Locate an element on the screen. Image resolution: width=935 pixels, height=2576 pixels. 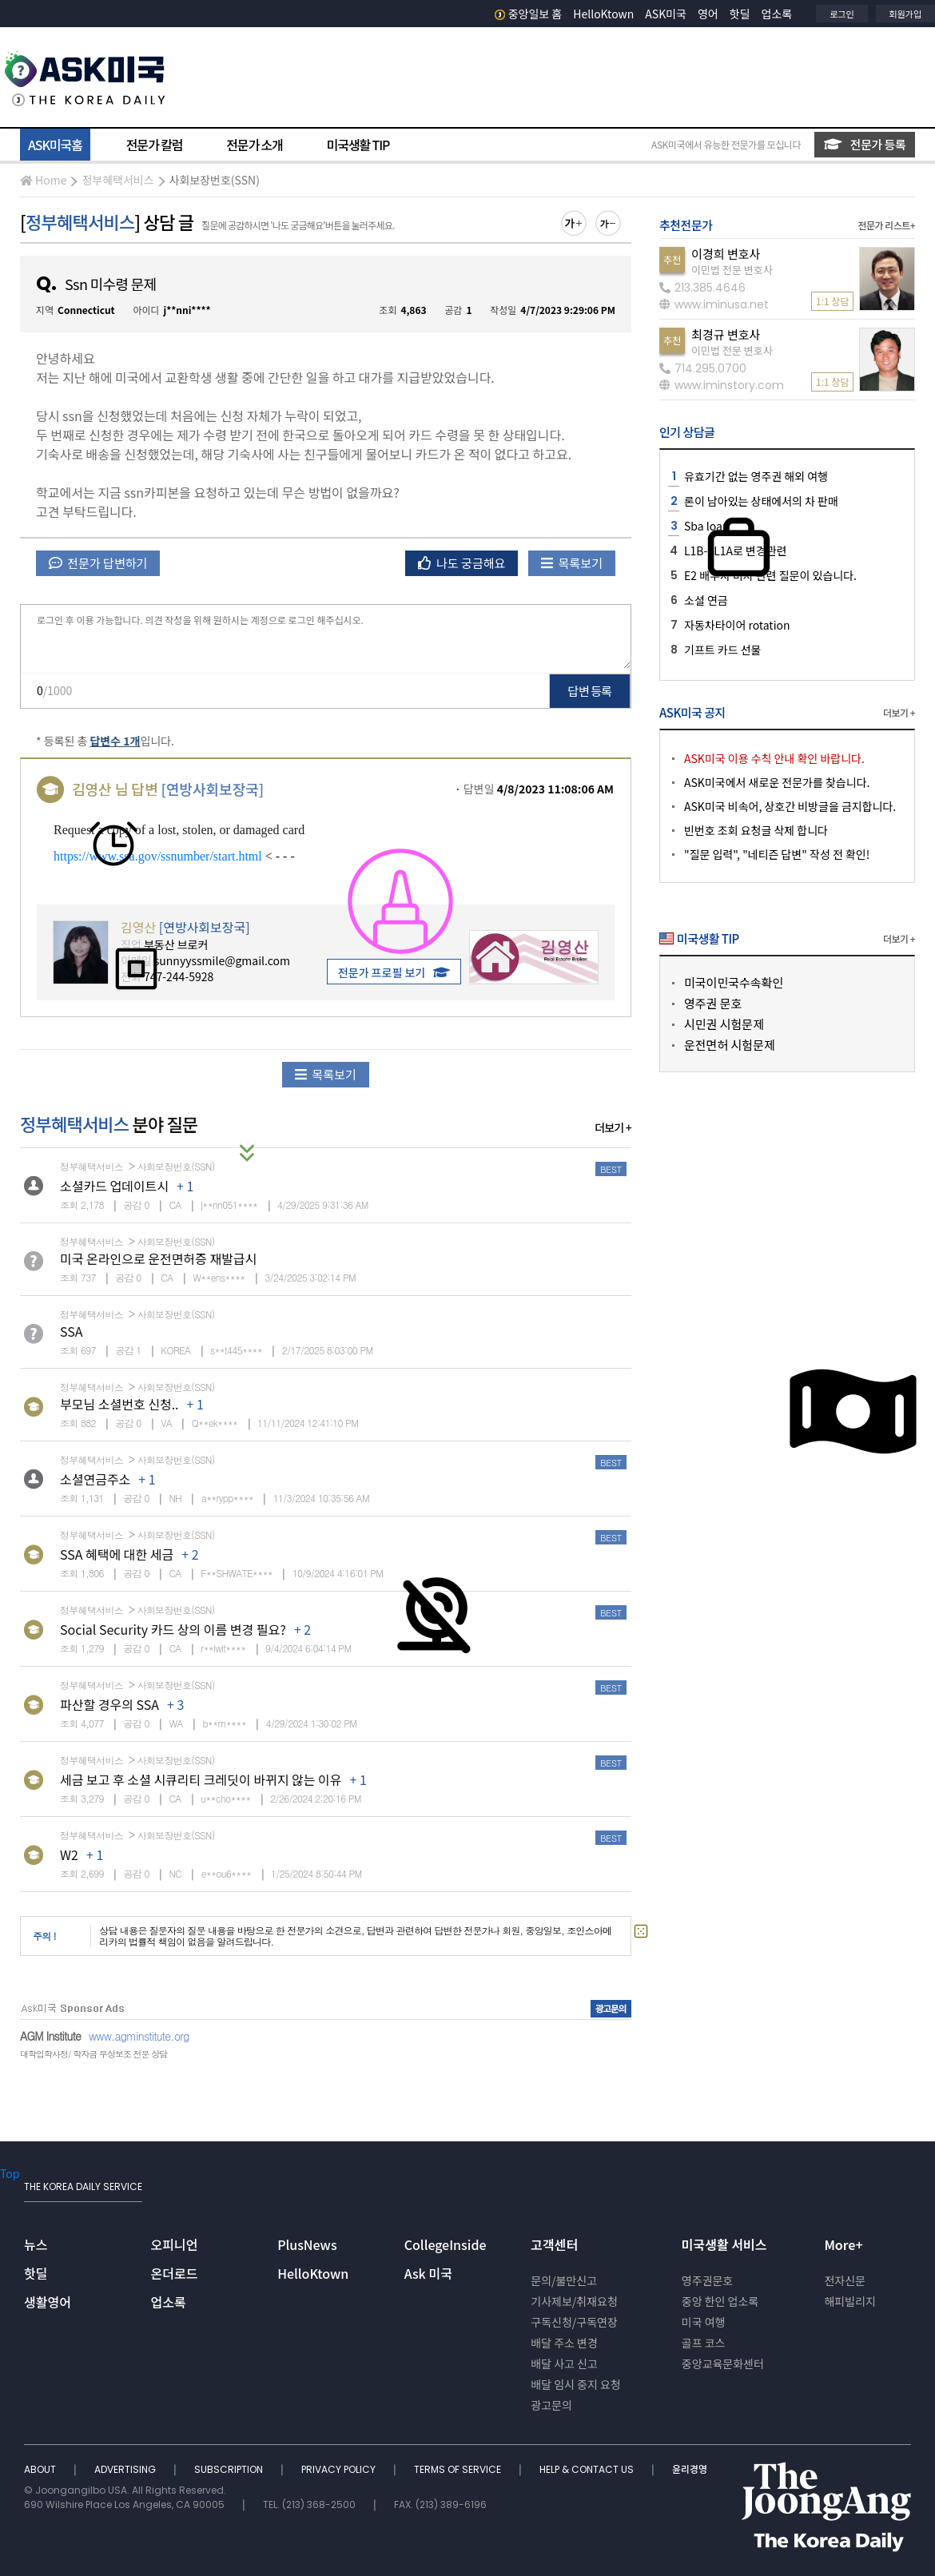
webcam is disabled or turned off is located at coordinates (436, 1616).